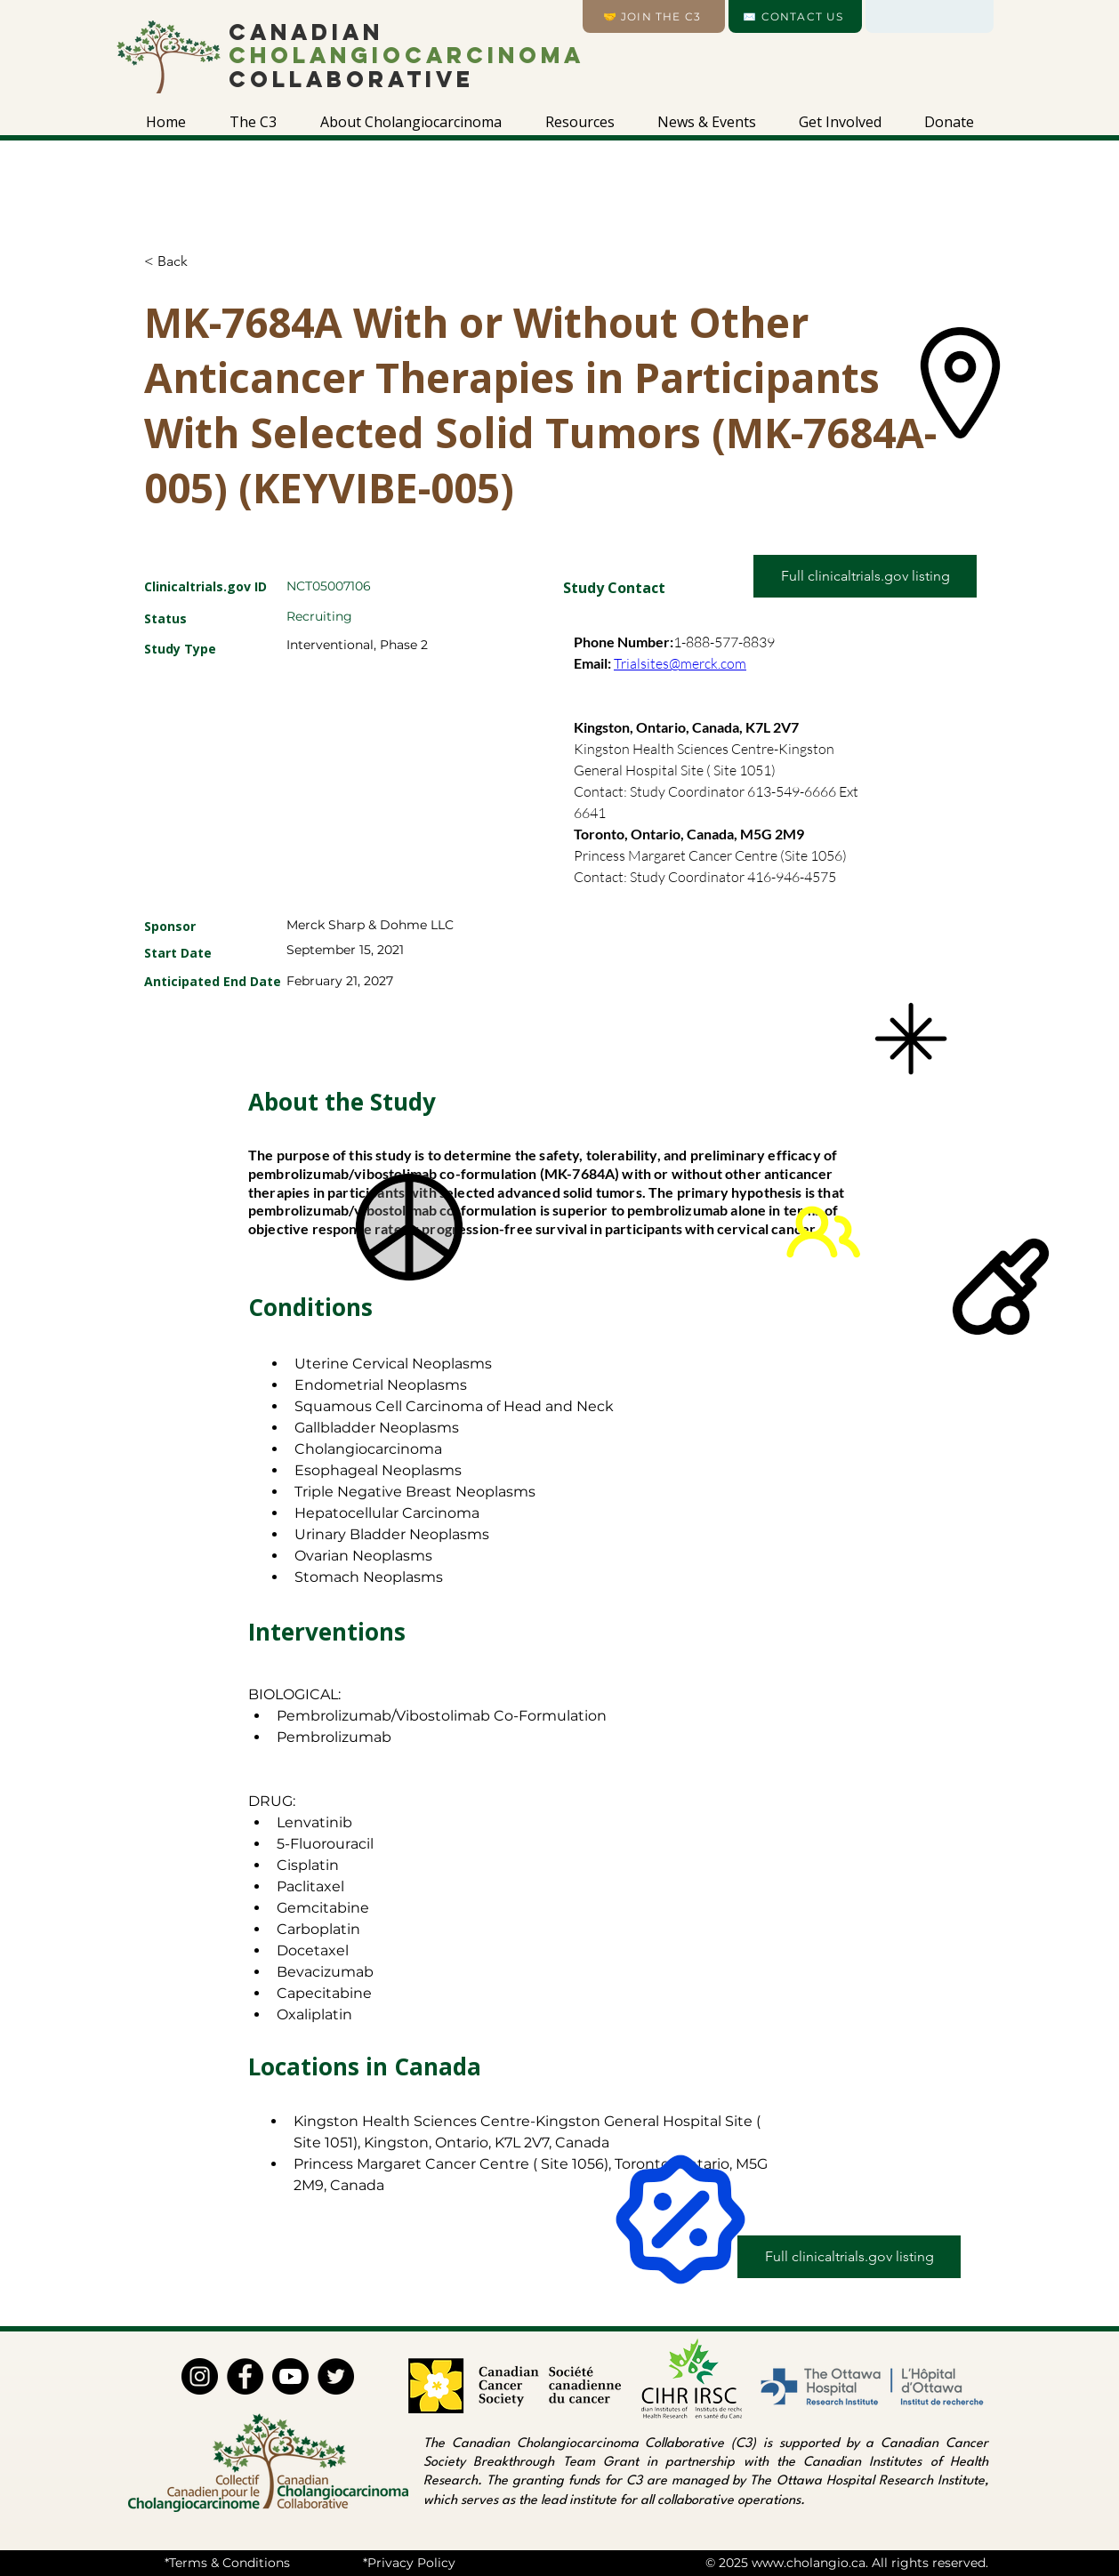  Describe the element at coordinates (960, 382) in the screenshot. I see `view current location on map` at that location.